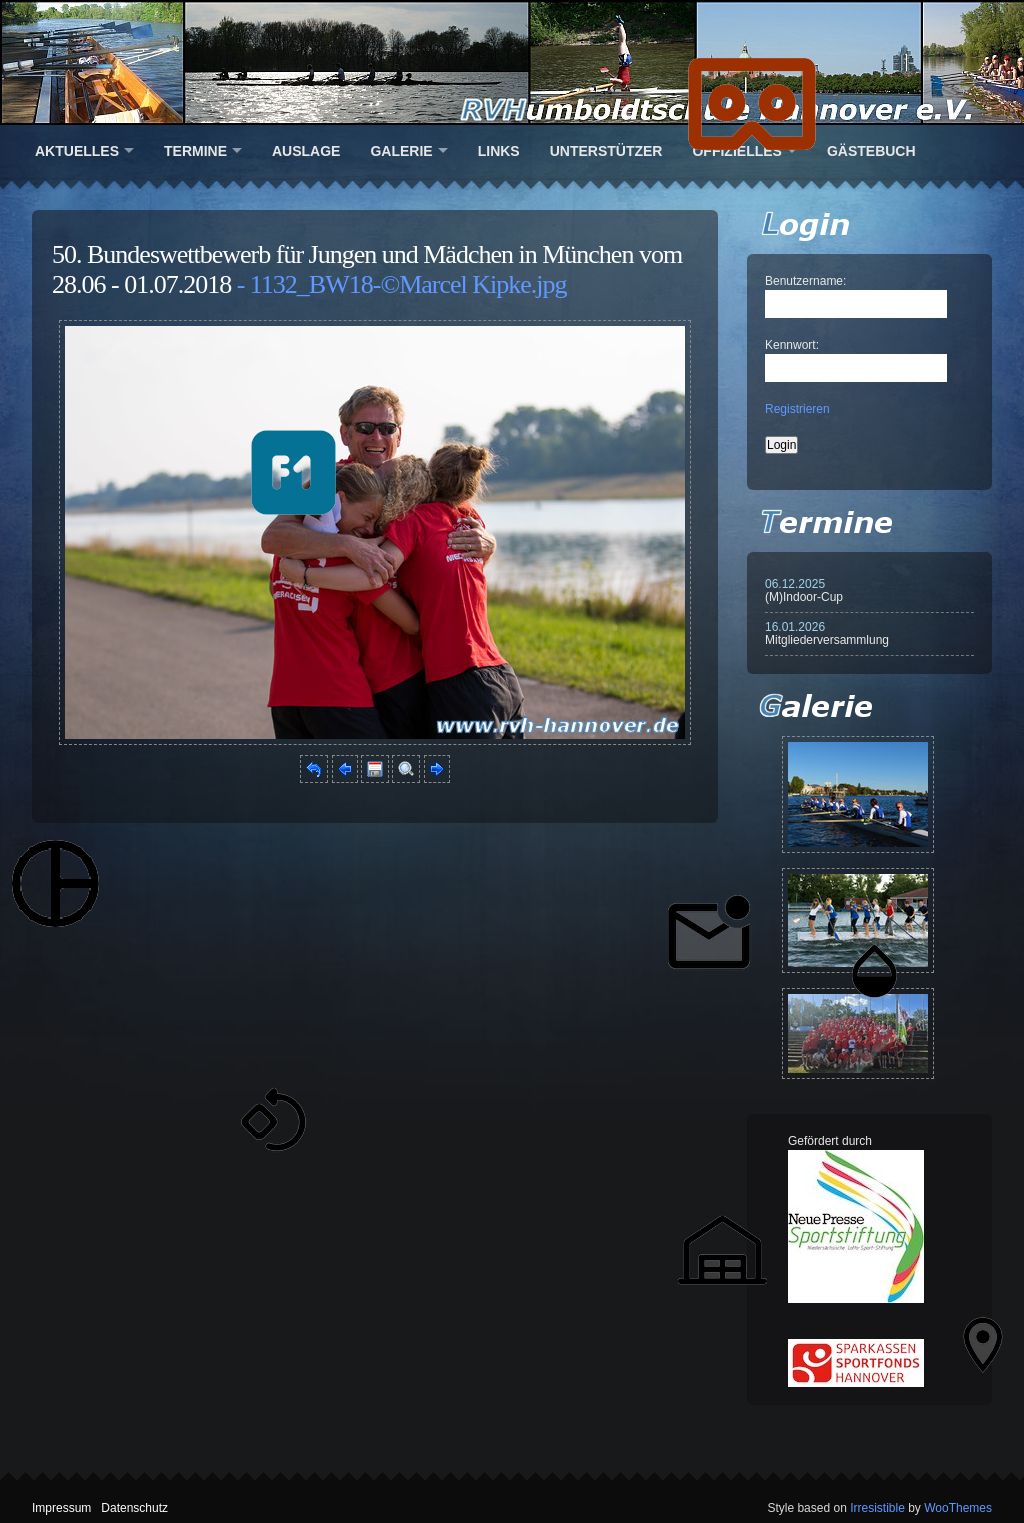 The height and width of the screenshot is (1523, 1024). Describe the element at coordinates (874, 970) in the screenshot. I see `adjust opacity or transparency settings` at that location.